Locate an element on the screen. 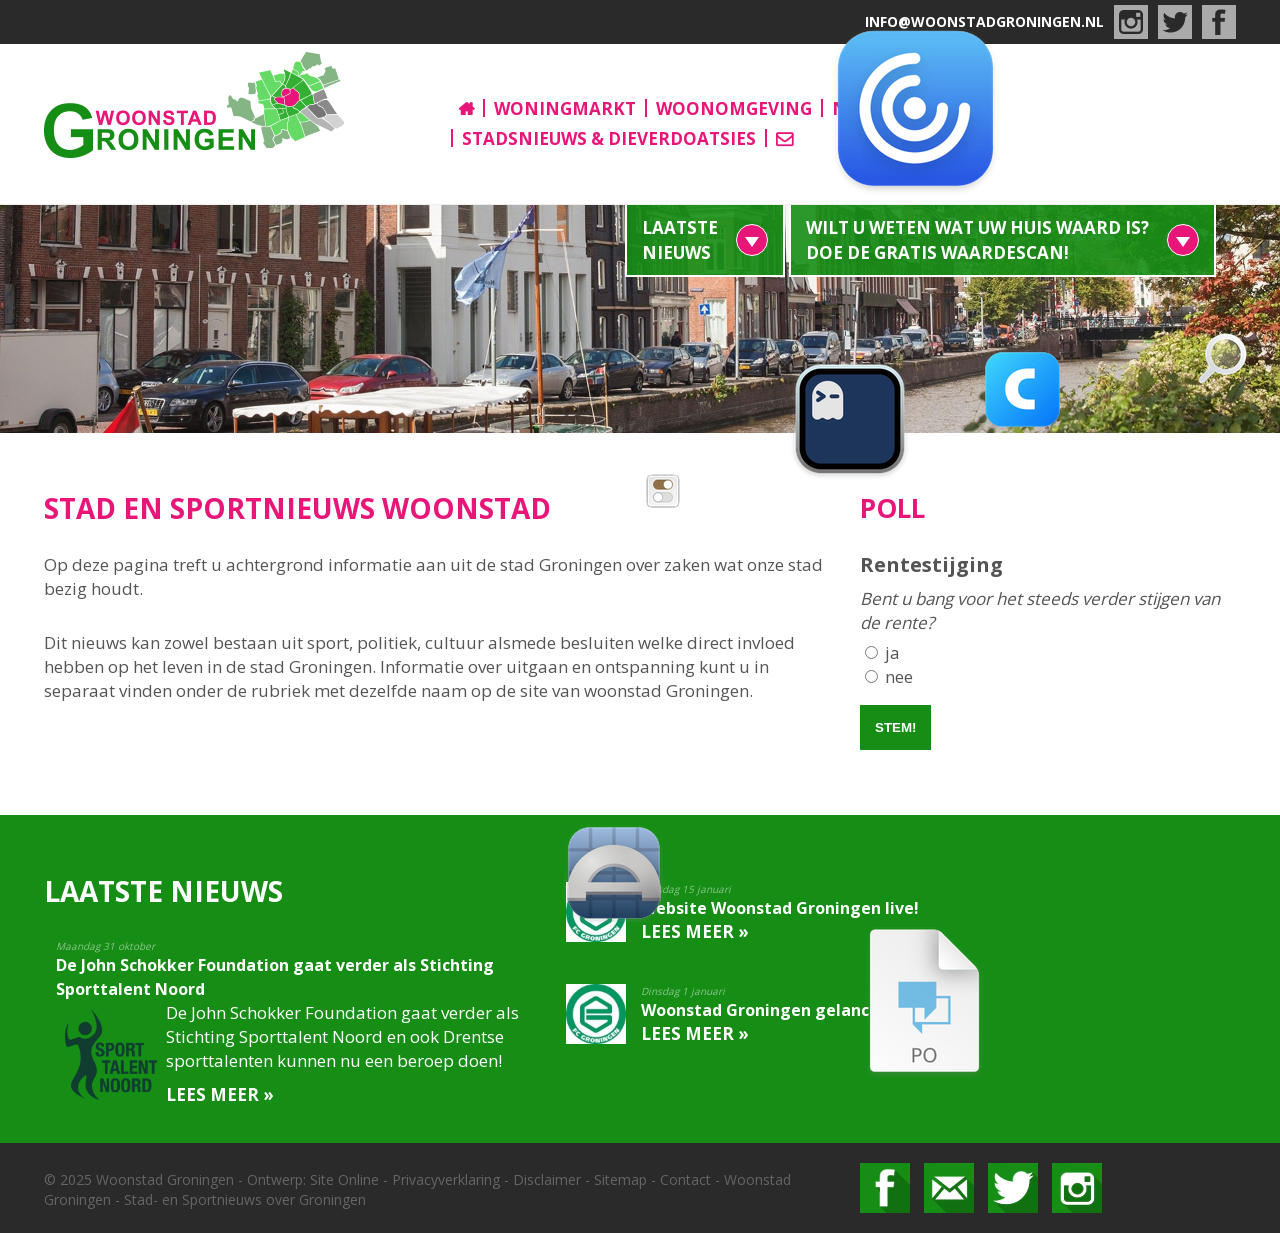 The width and height of the screenshot is (1280, 1233). open design or drafting application is located at coordinates (614, 873).